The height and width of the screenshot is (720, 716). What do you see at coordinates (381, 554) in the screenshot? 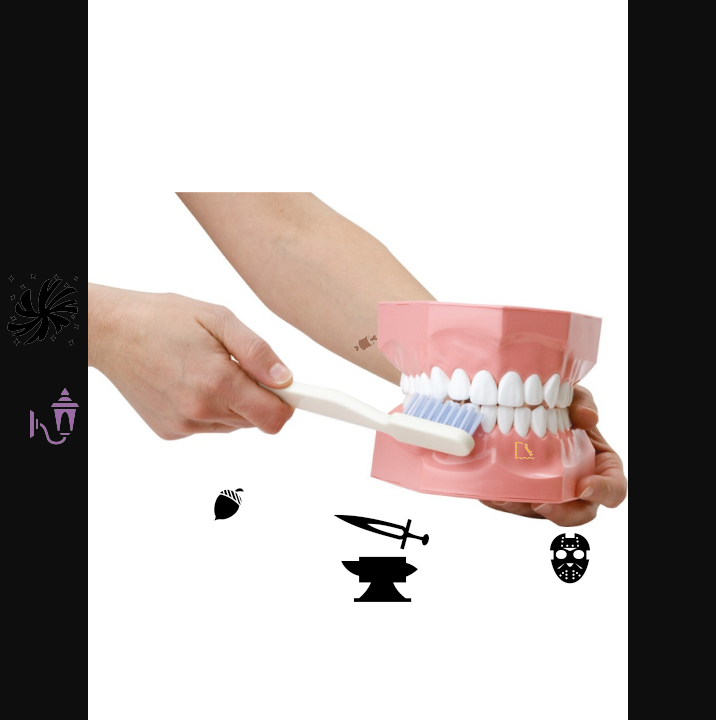
I see `access the weapon crafting menu` at bounding box center [381, 554].